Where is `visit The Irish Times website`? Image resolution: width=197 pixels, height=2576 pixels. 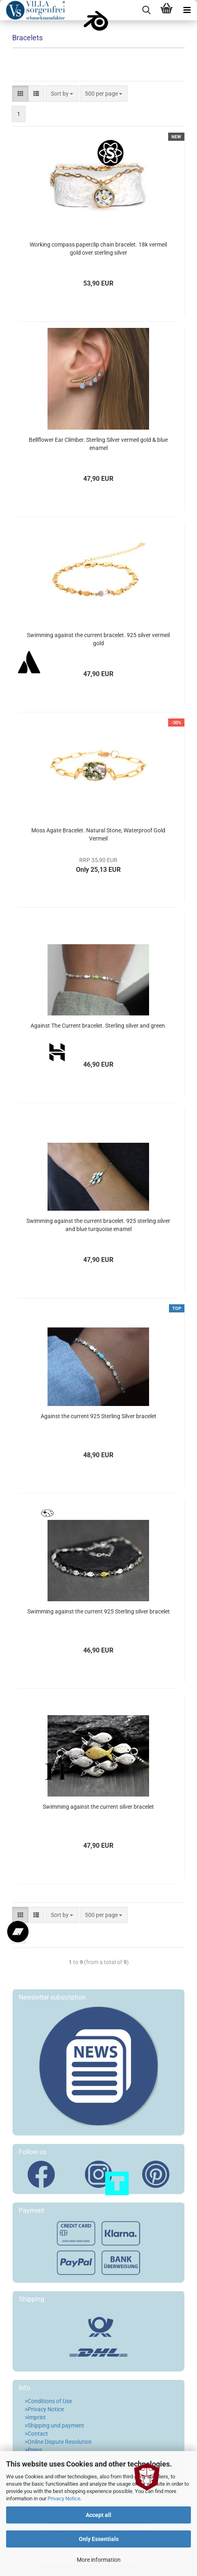 visit The Irish Times website is located at coordinates (57, 1772).